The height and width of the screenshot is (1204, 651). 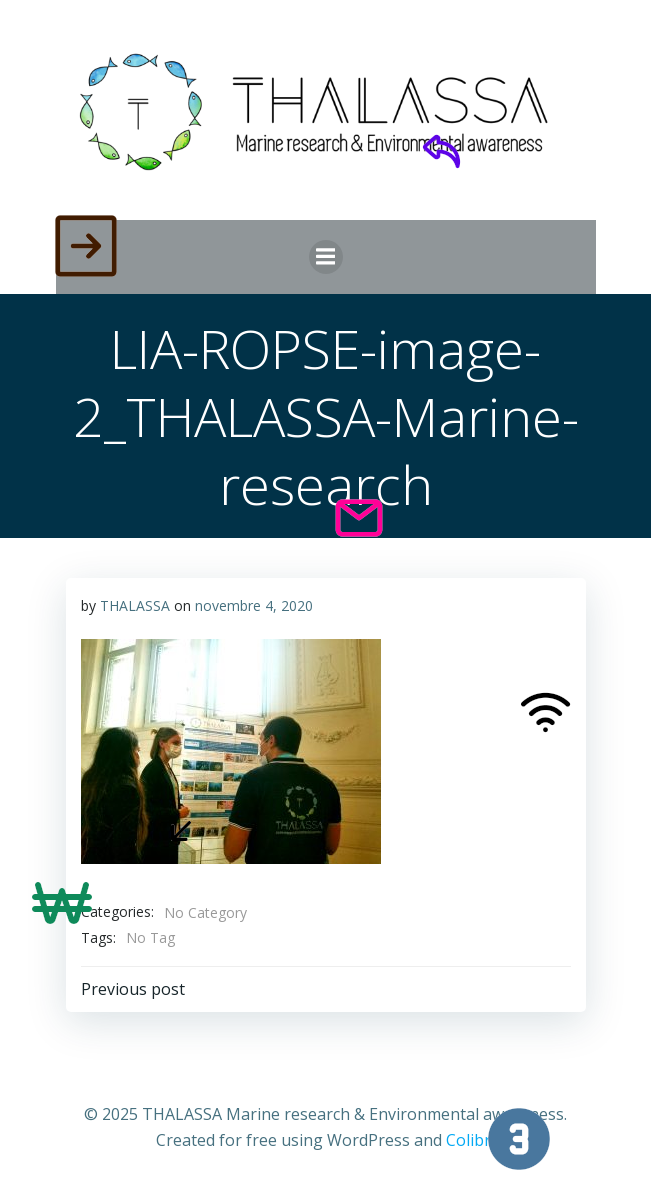 I want to click on navigate to the next page or section, so click(x=86, y=246).